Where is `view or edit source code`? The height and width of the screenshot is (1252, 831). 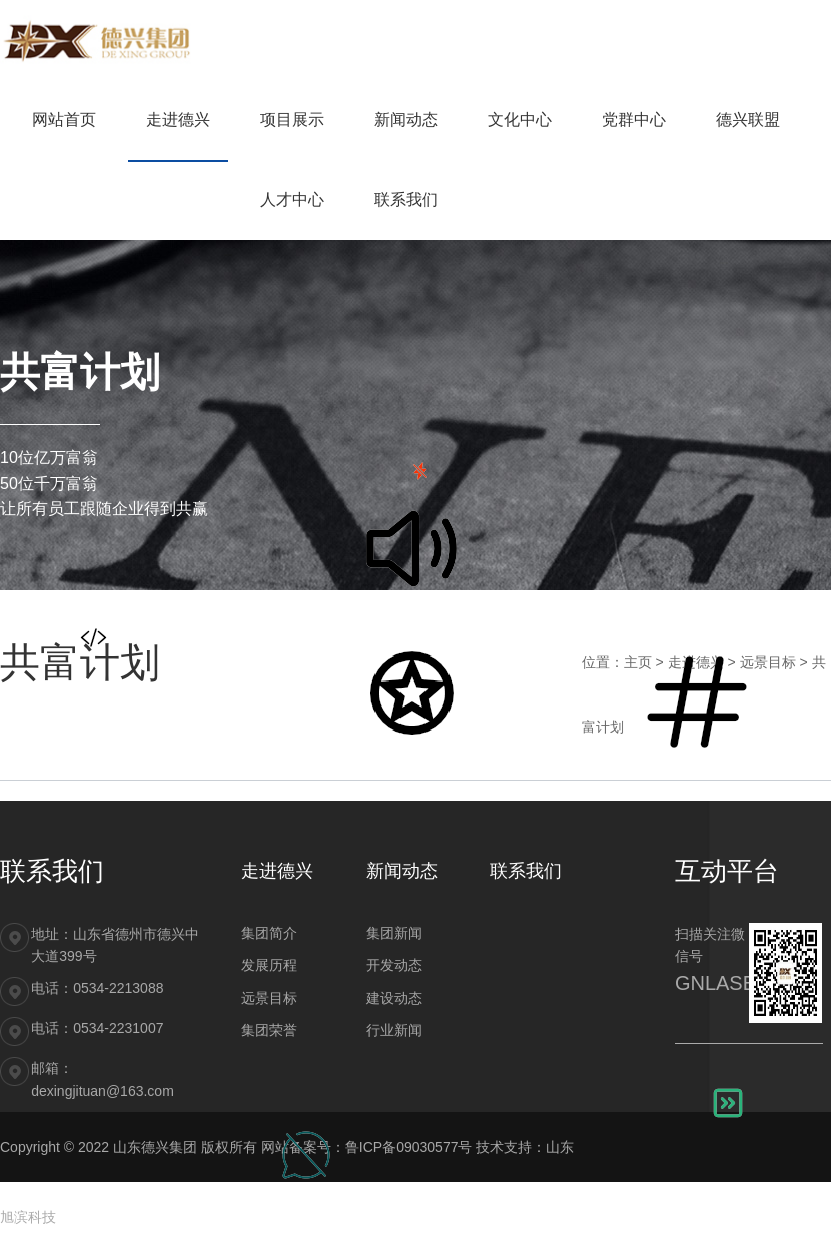
view or edit source code is located at coordinates (93, 637).